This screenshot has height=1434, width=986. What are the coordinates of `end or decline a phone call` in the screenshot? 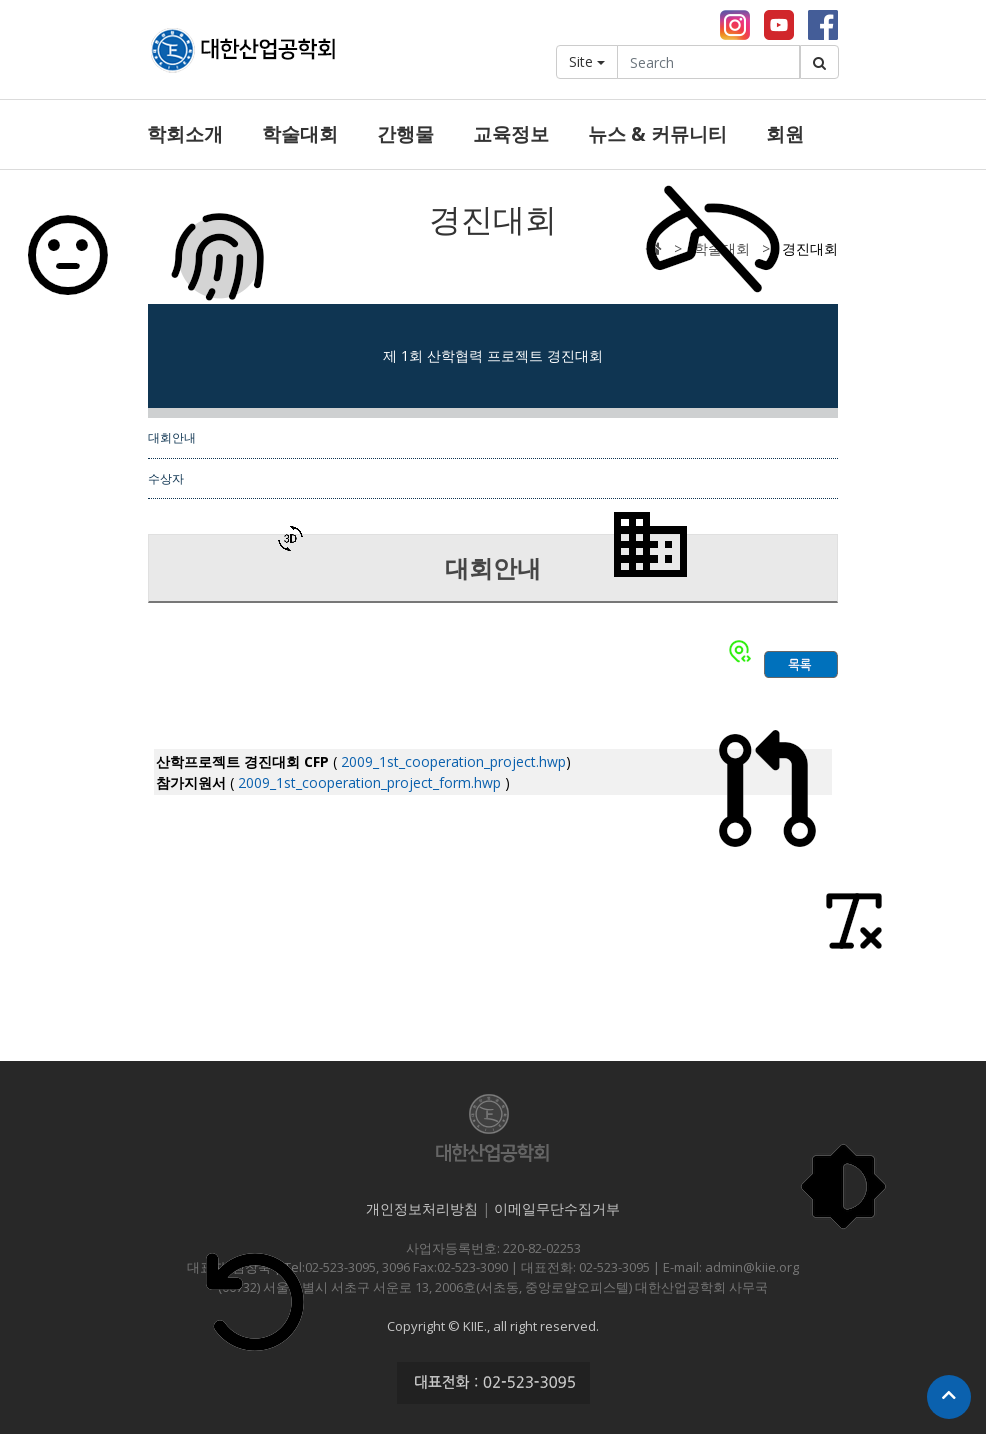 It's located at (713, 239).